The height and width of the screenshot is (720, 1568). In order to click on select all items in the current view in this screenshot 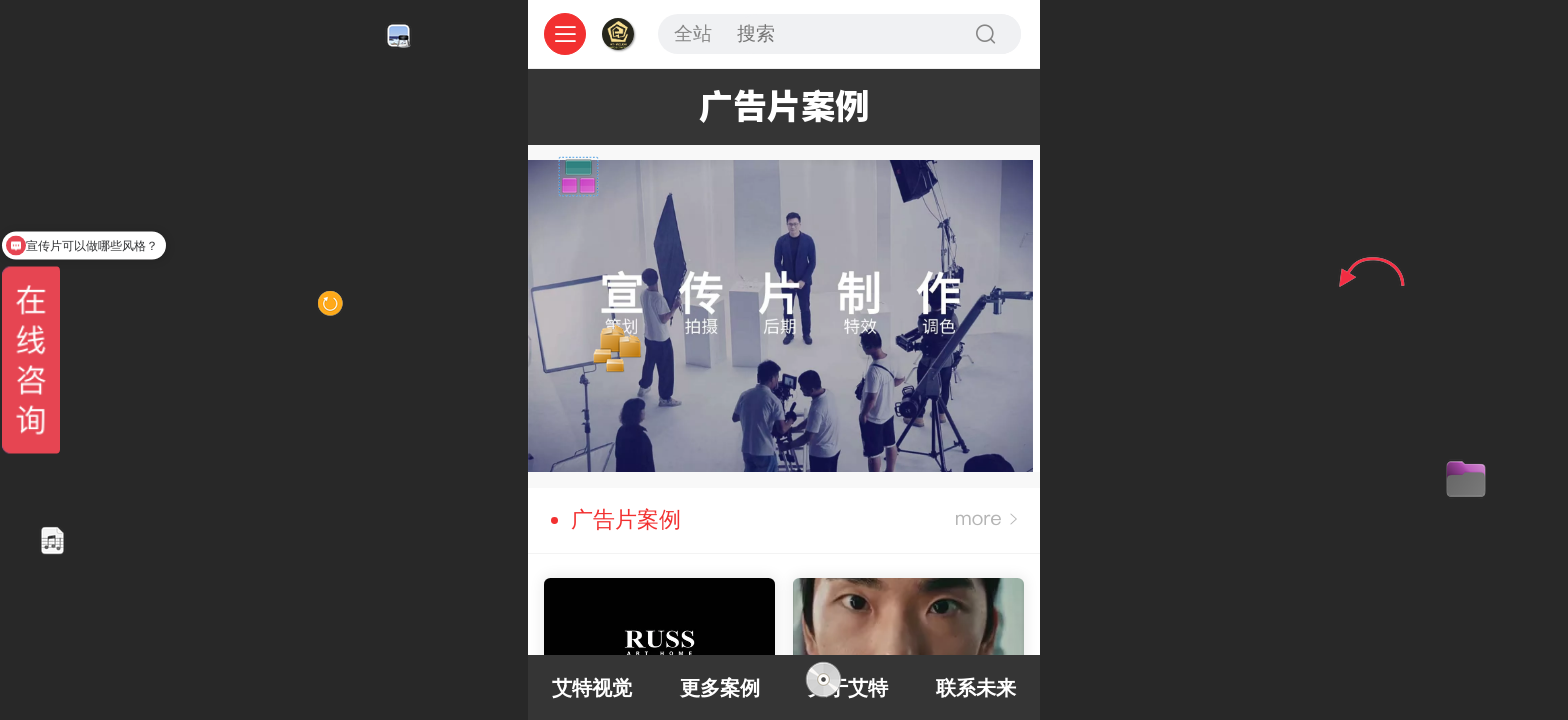, I will do `click(578, 176)`.